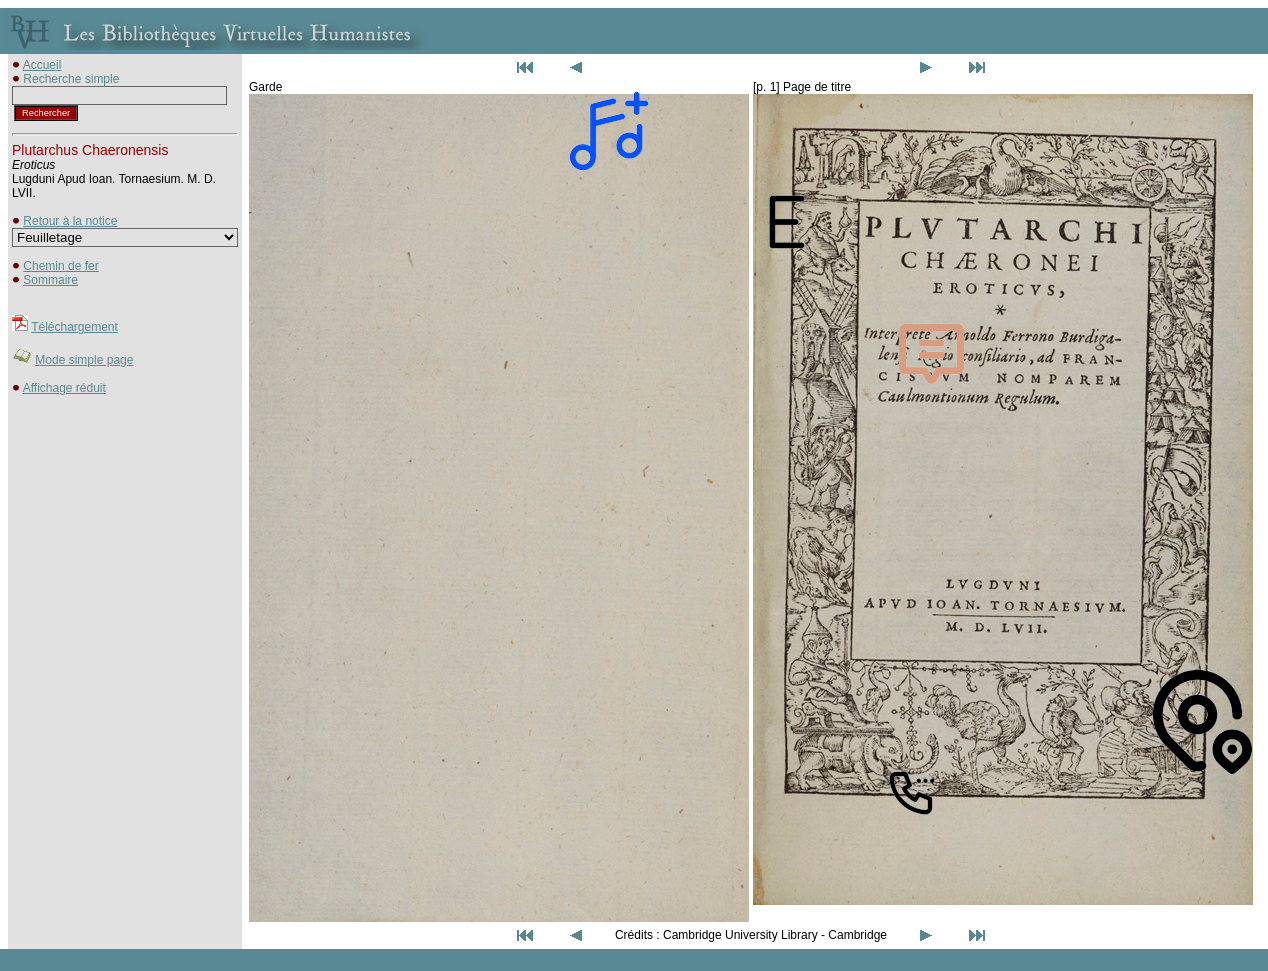 The width and height of the screenshot is (1268, 971). I want to click on add a new location pin, so click(1197, 719).